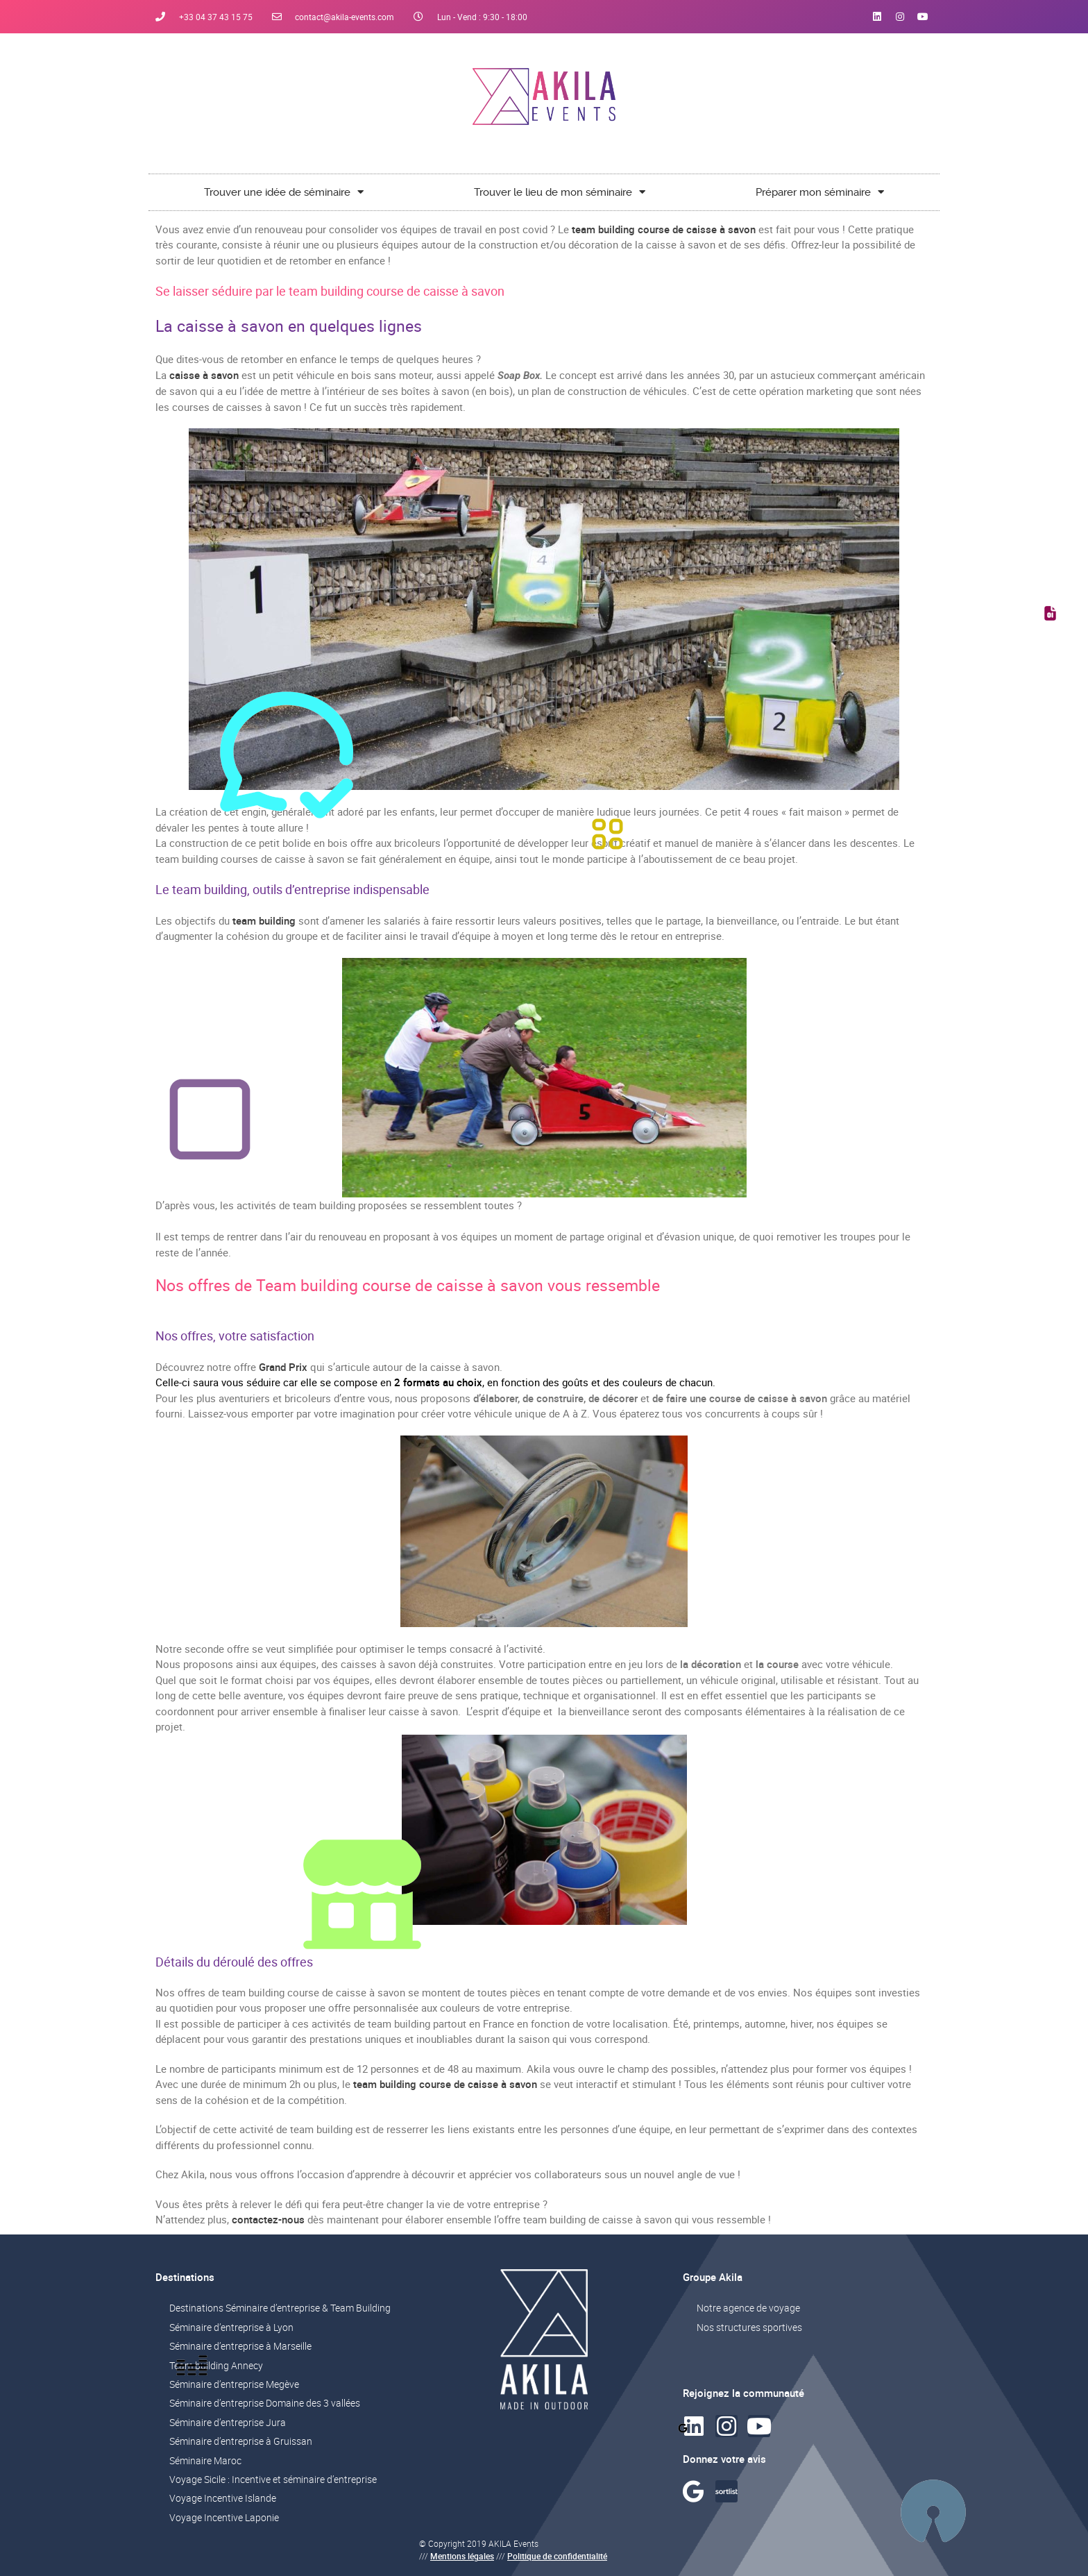  Describe the element at coordinates (607, 834) in the screenshot. I see `switch to grid view layout` at that location.